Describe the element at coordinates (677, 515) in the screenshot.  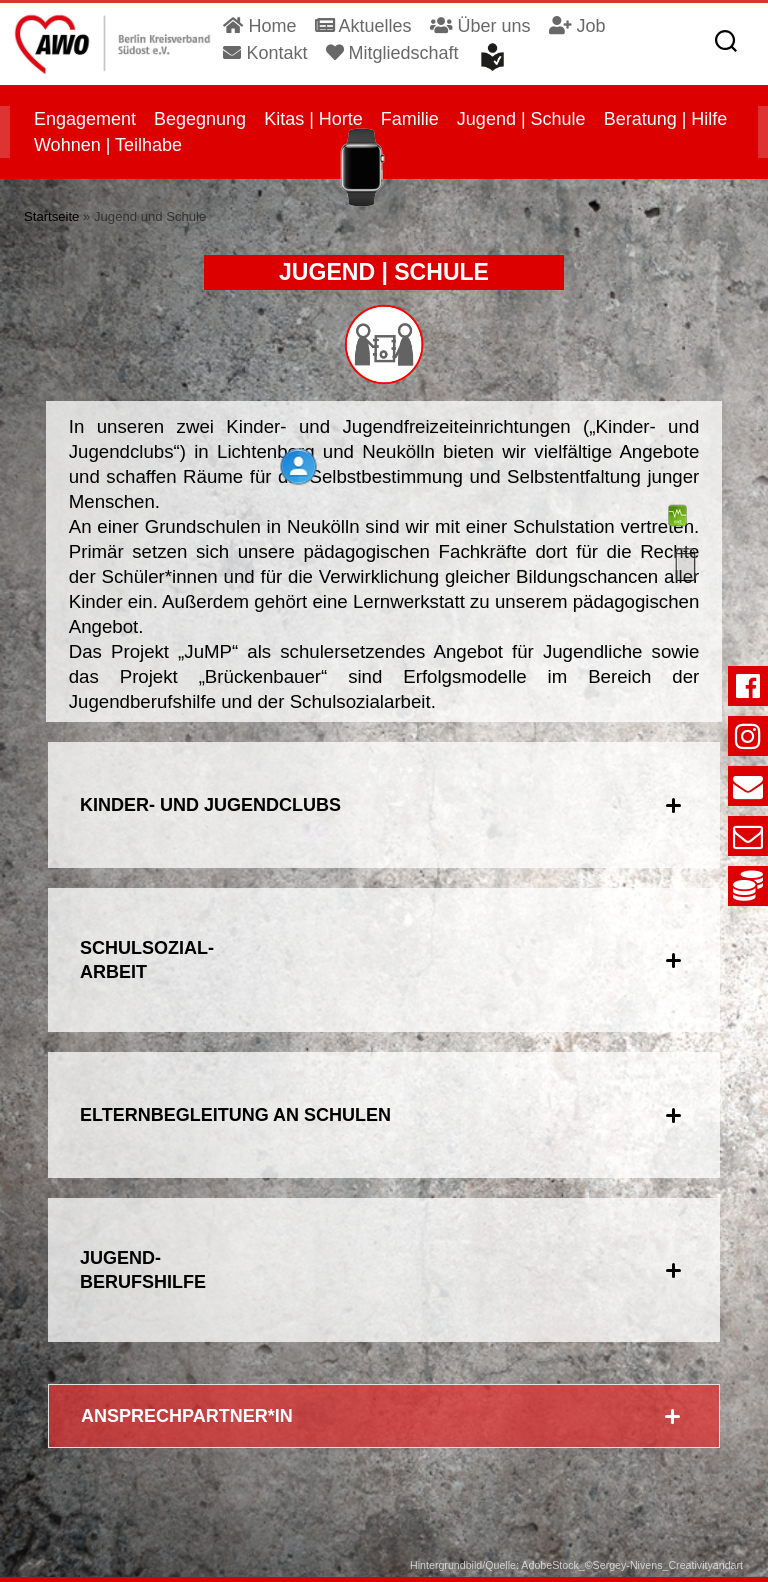
I see `virtualbox extension pack file` at that location.